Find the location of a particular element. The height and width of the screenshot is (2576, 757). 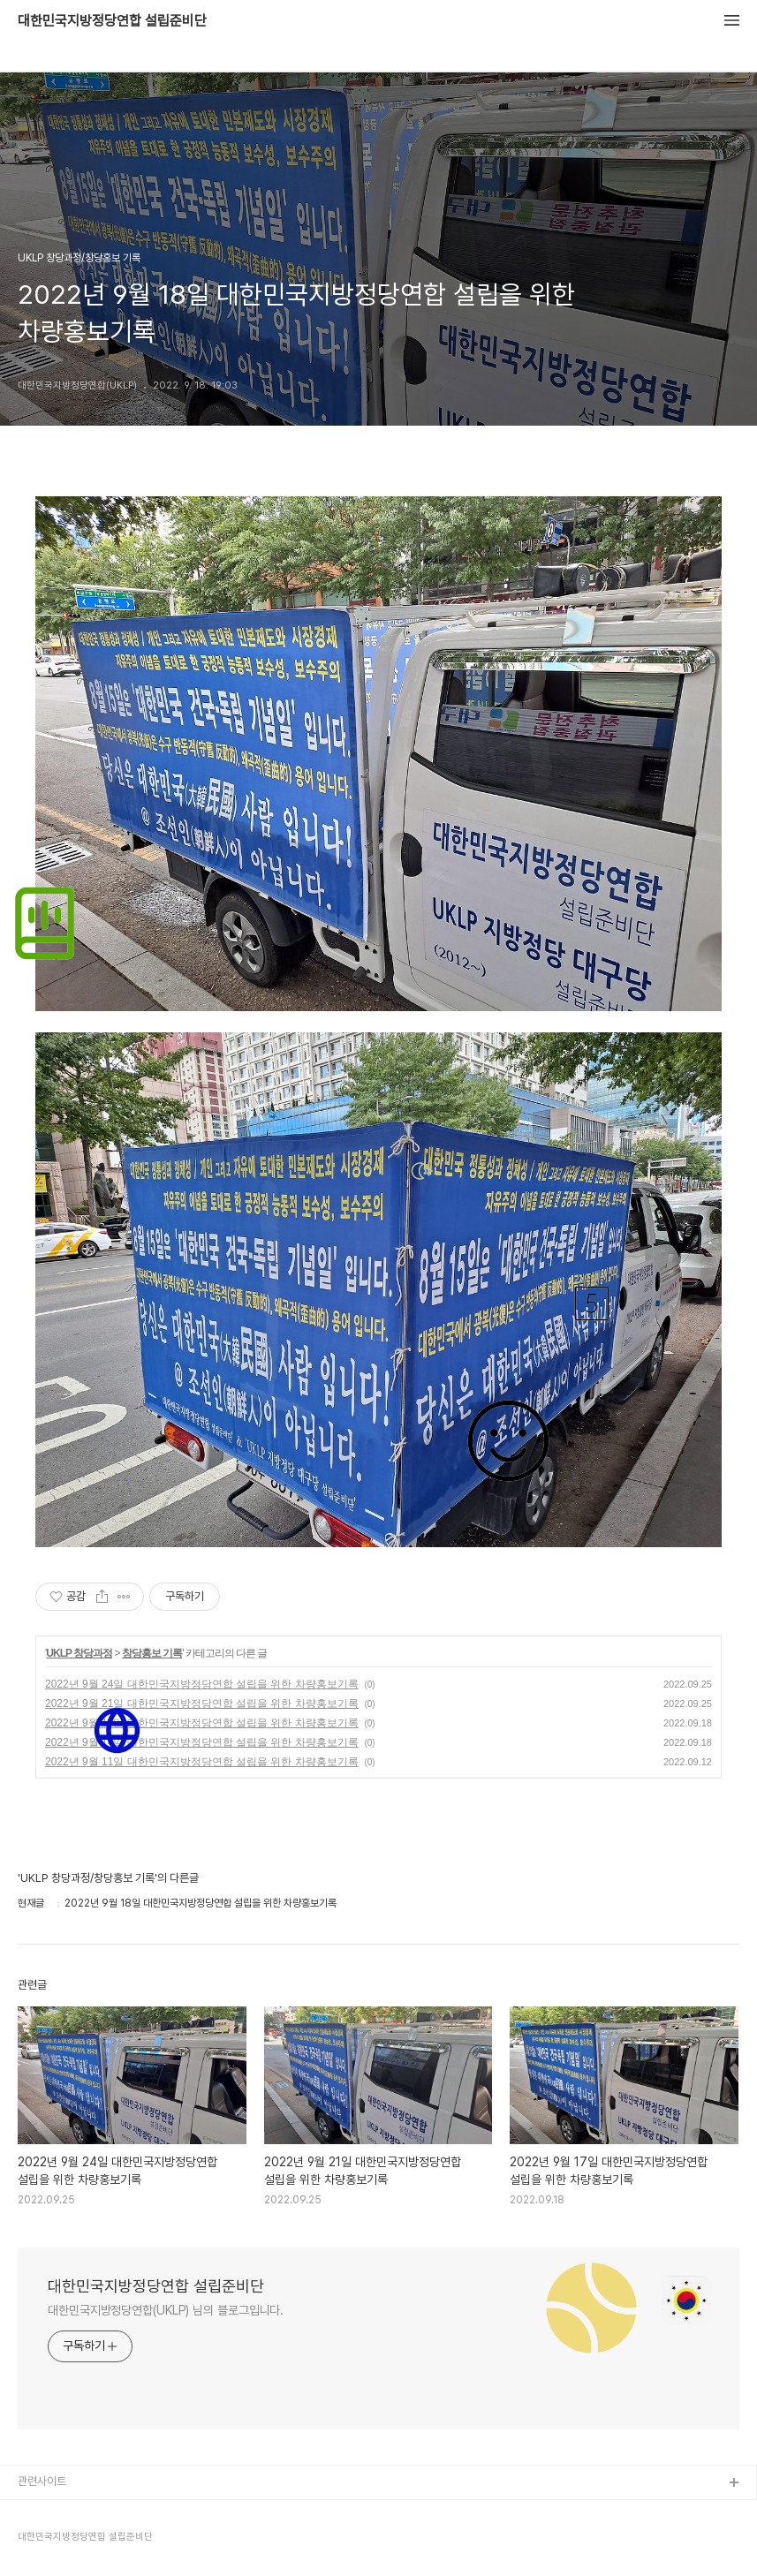

access audiobook library is located at coordinates (44, 923).